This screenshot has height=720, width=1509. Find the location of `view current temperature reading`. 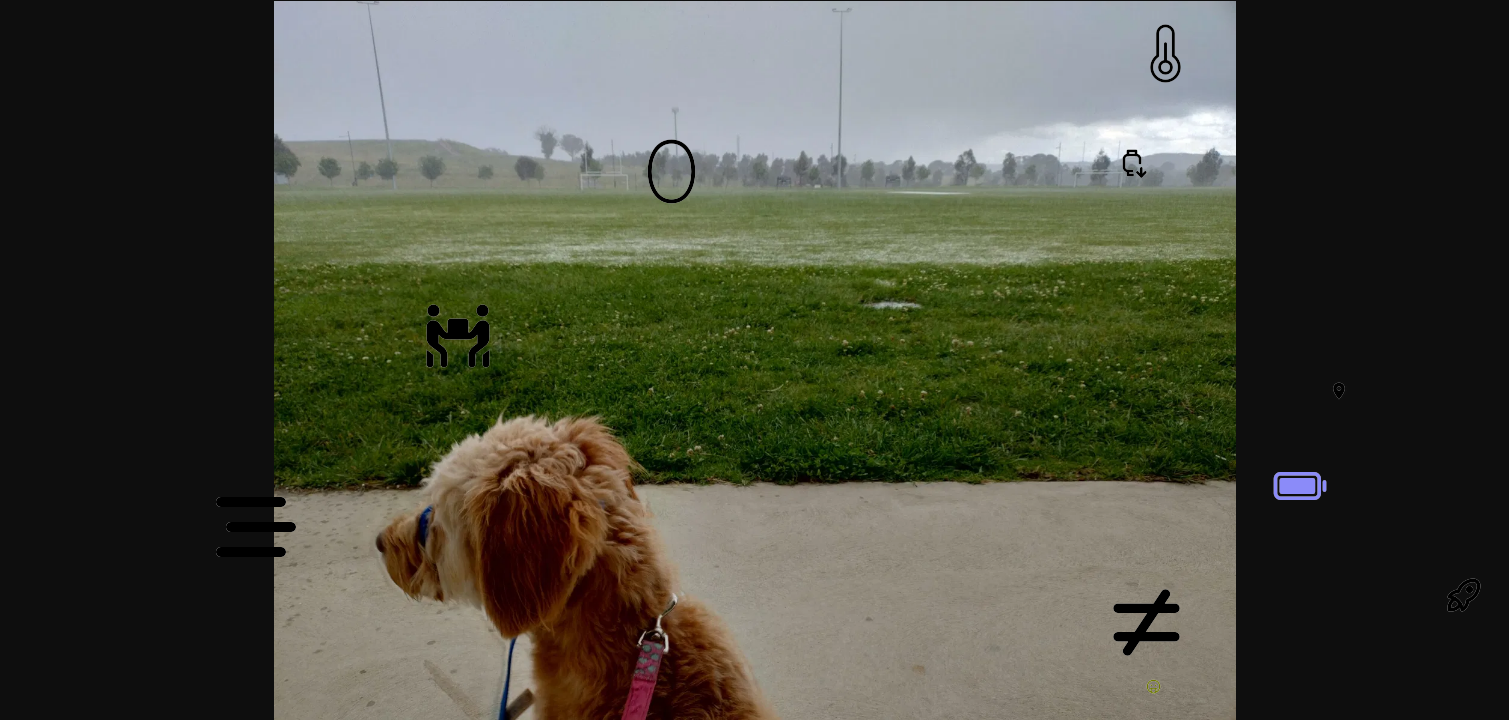

view current temperature reading is located at coordinates (1165, 53).